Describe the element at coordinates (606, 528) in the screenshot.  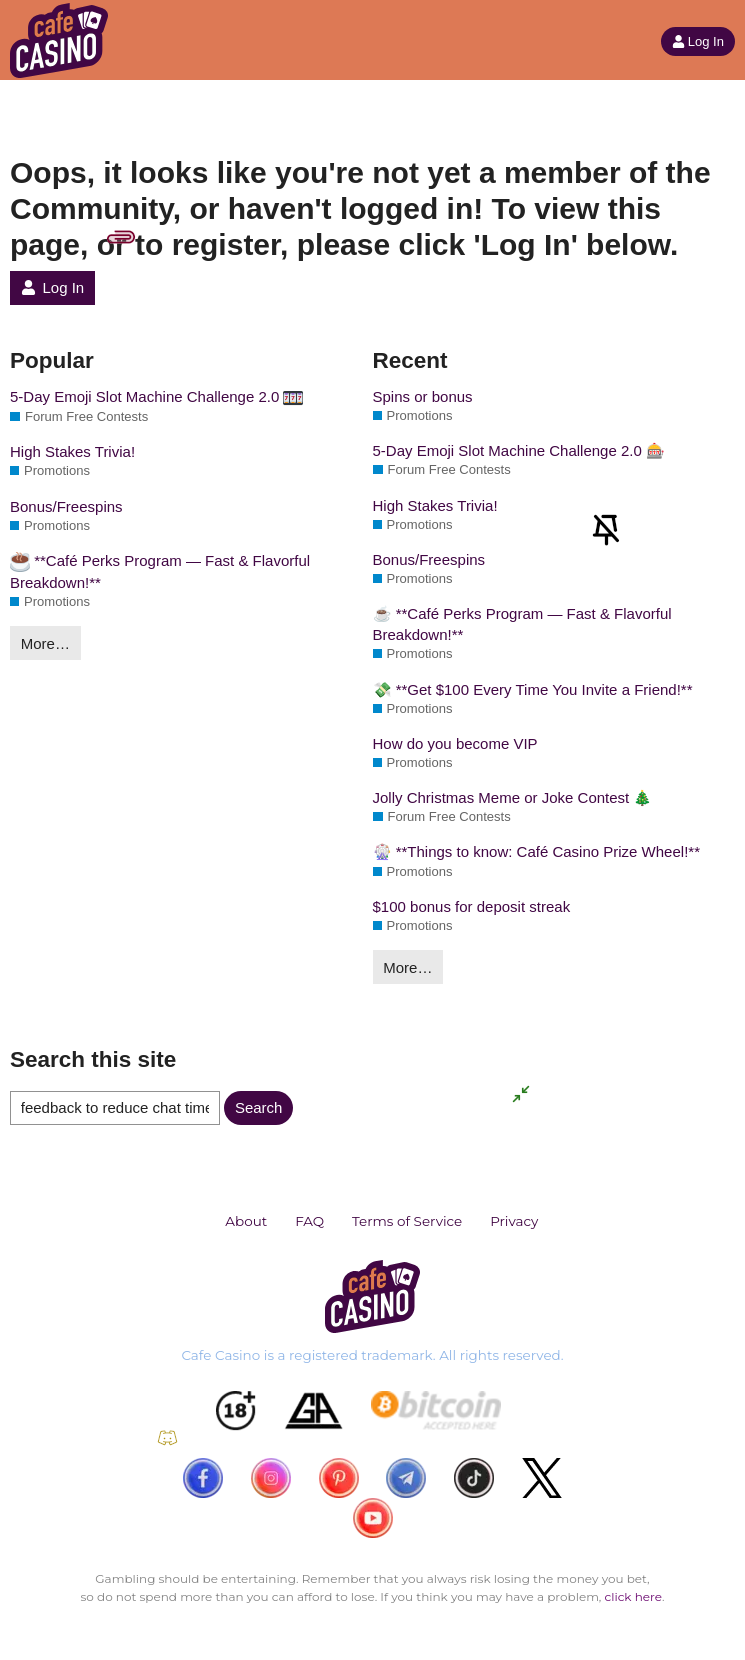
I see `unpin an item from your saved collection` at that location.